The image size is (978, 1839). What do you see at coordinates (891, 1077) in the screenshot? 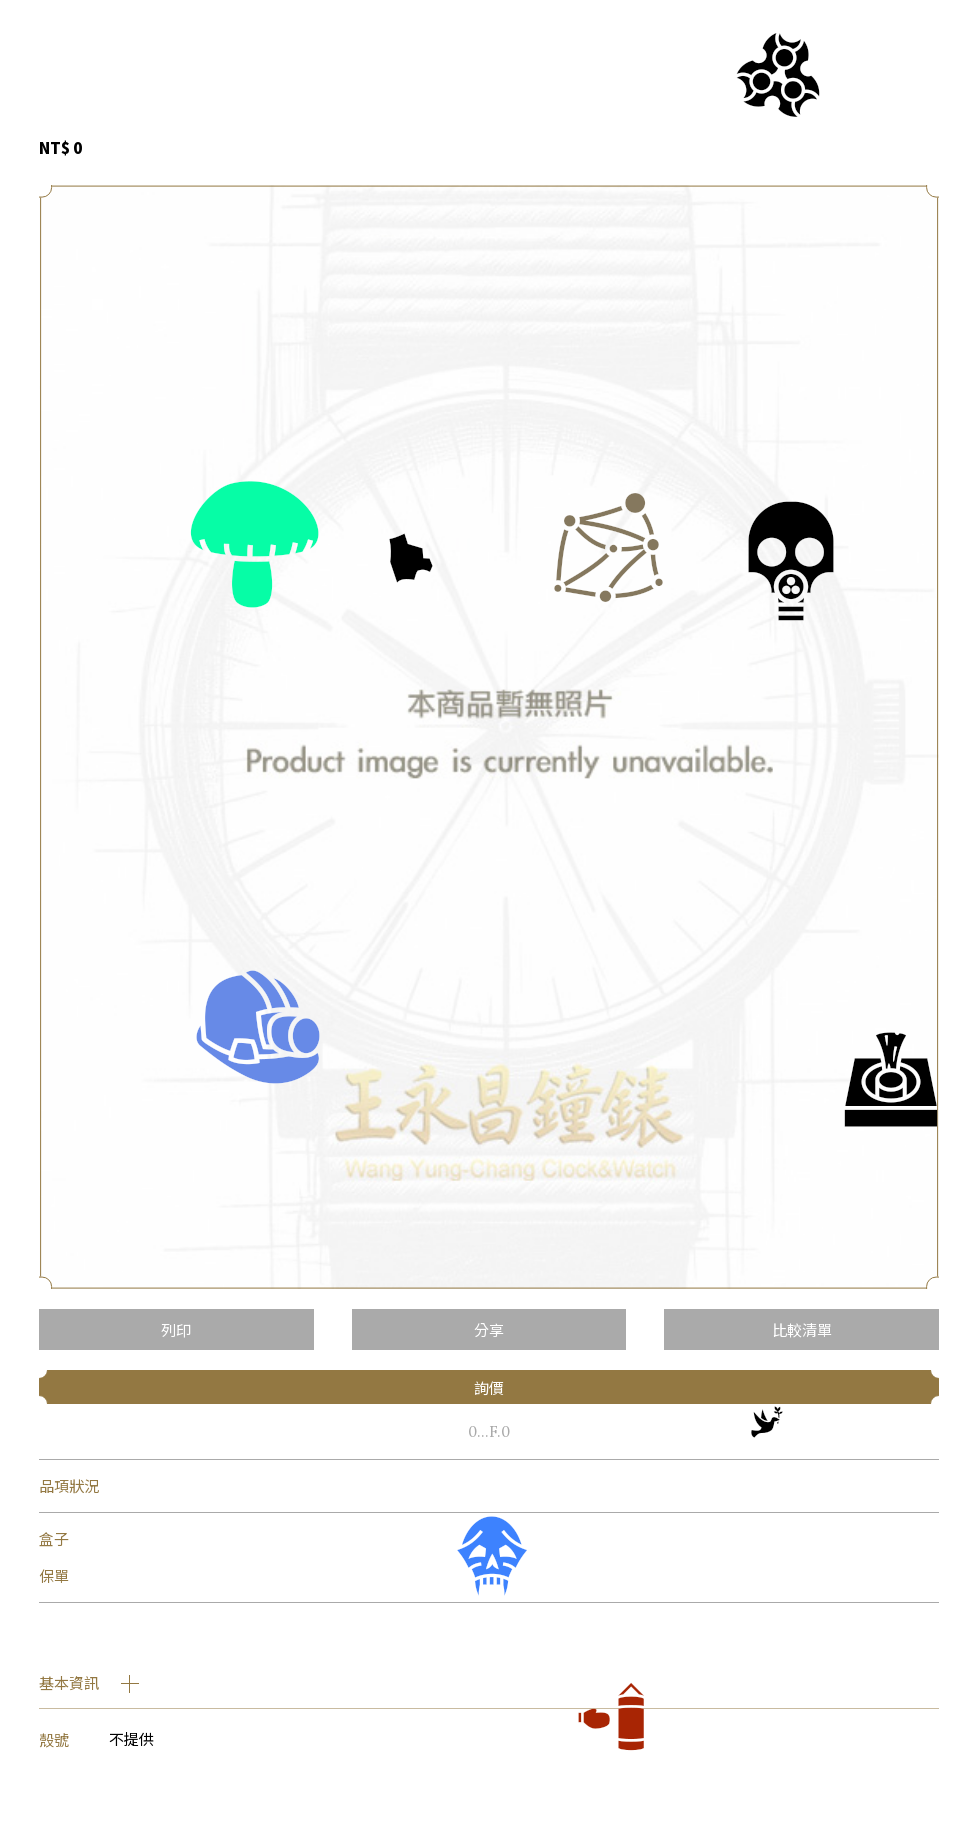
I see `craft or forge a ring item` at bounding box center [891, 1077].